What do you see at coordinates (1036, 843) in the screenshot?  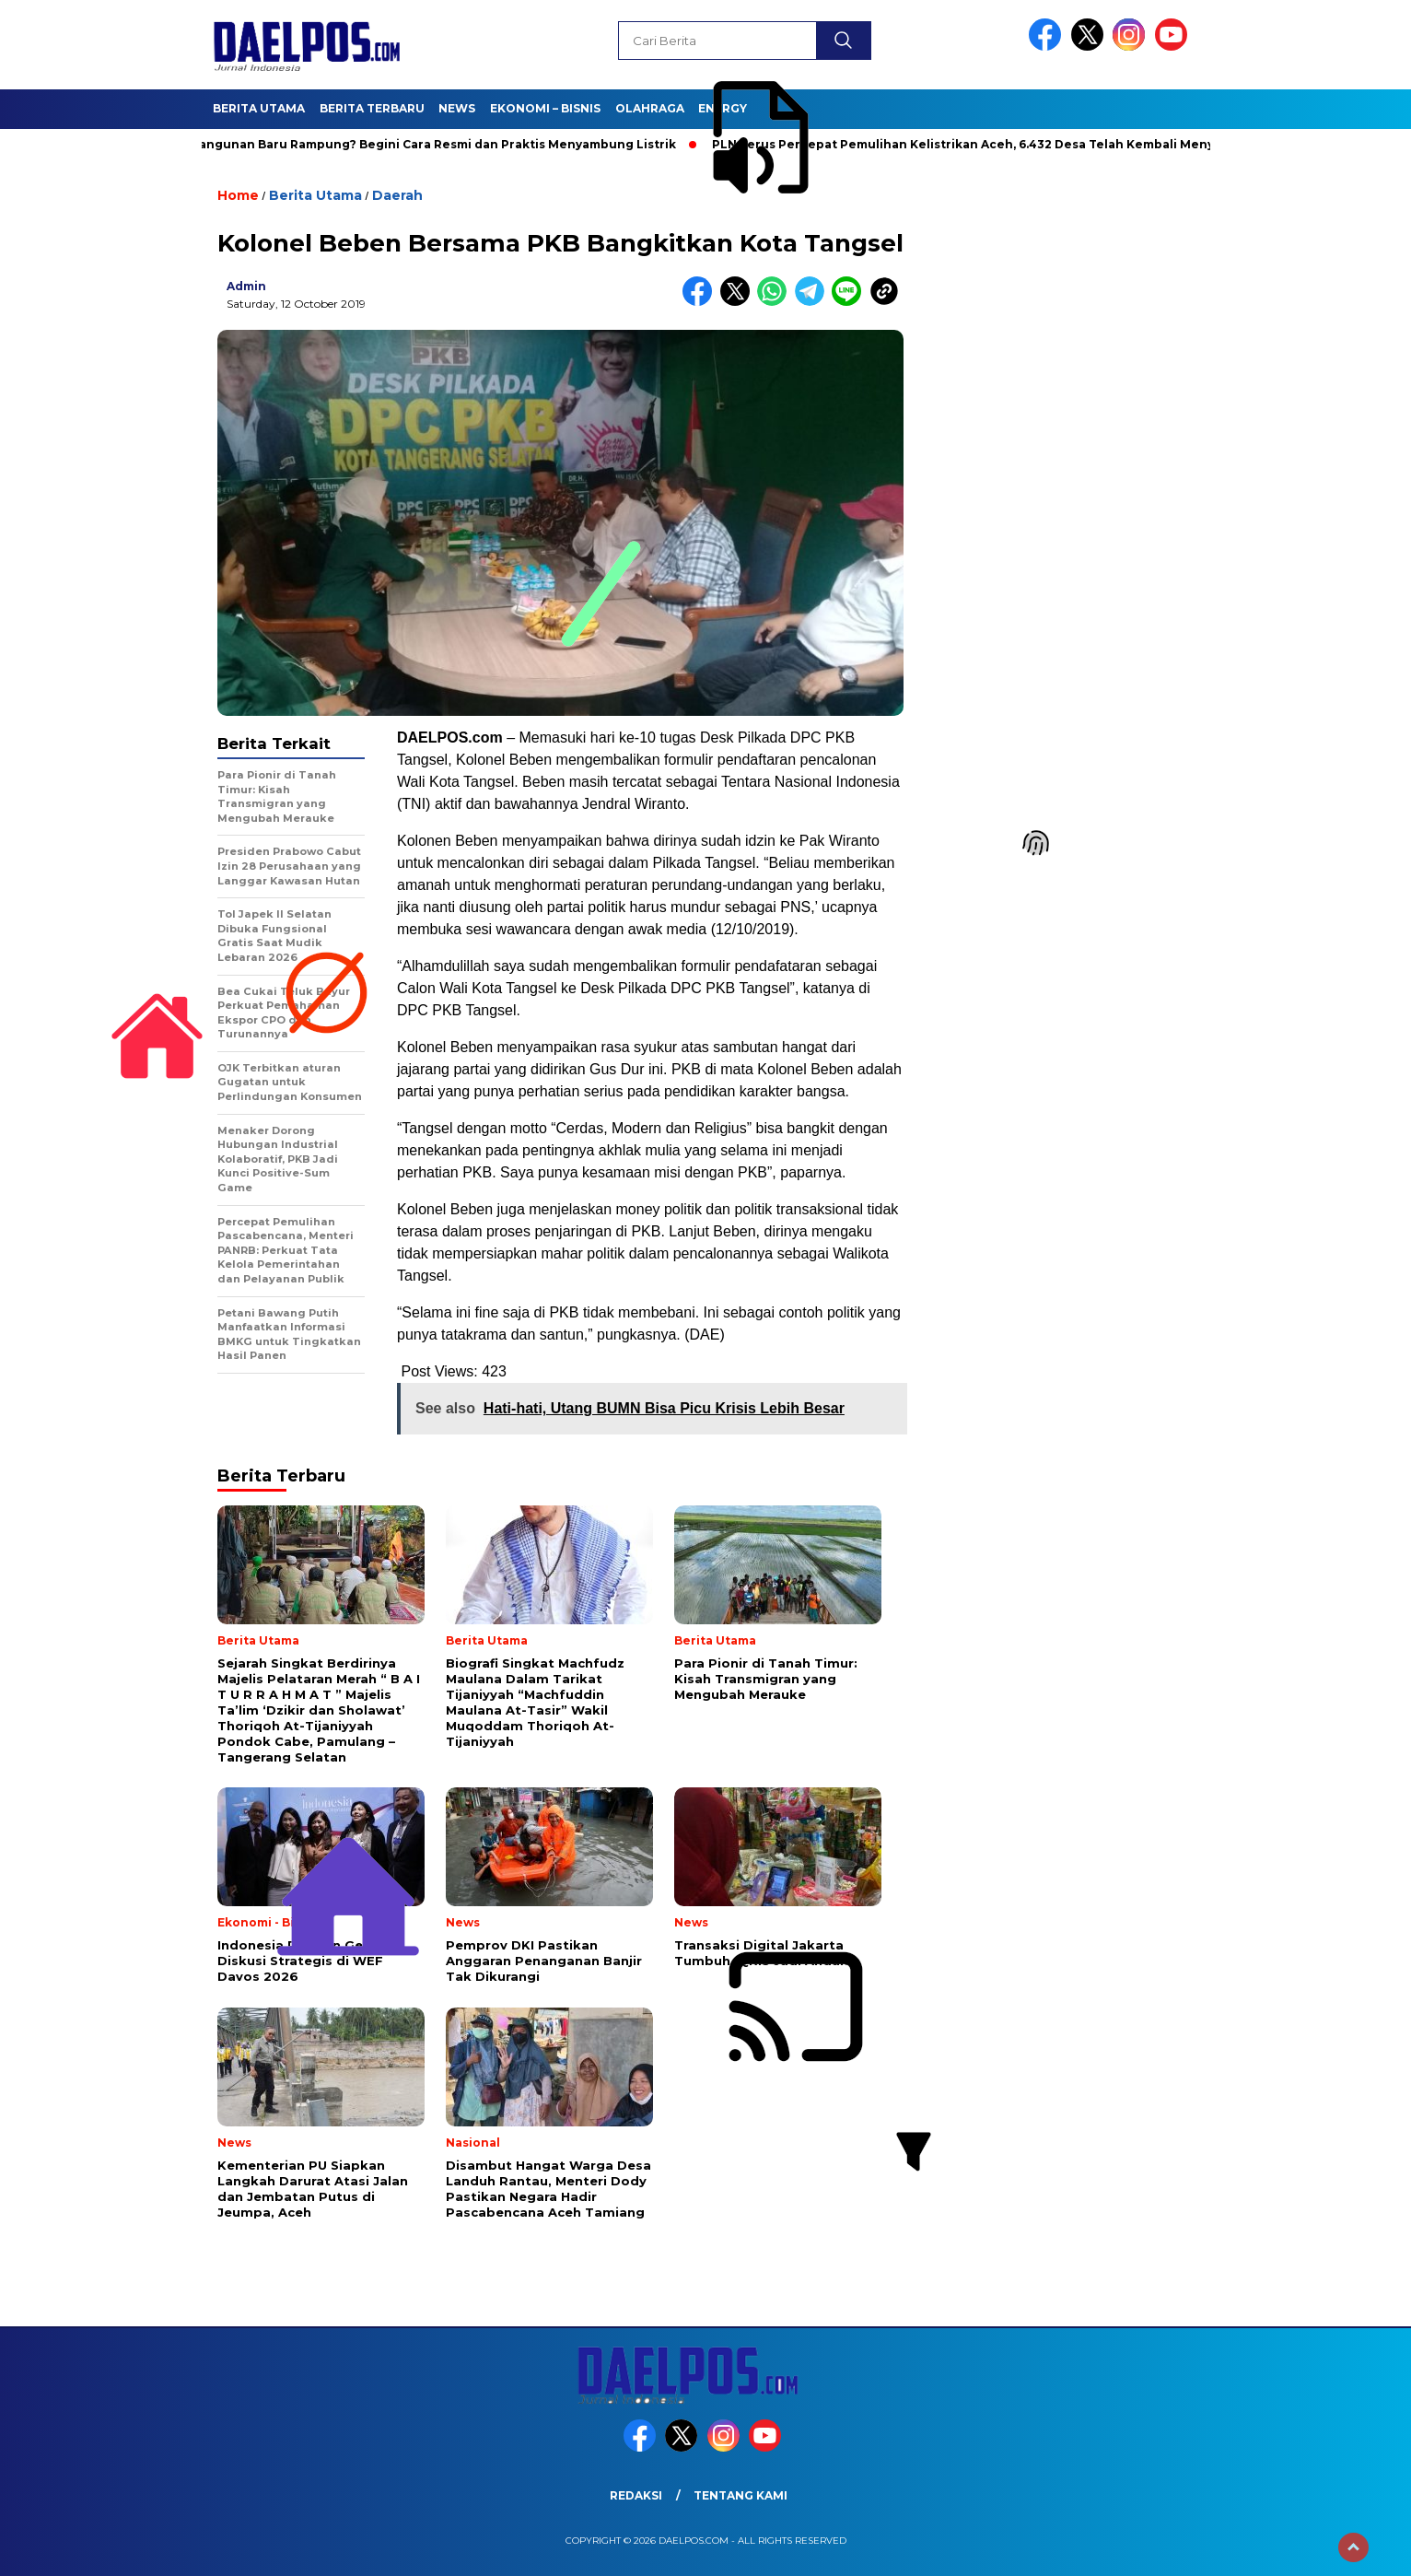 I see `authenticate with fingerprint` at bounding box center [1036, 843].